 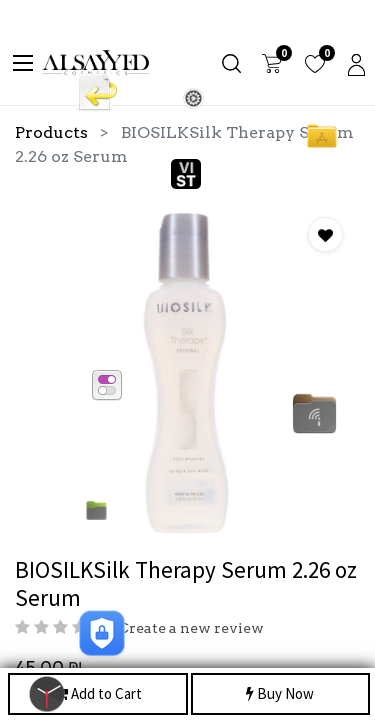 I want to click on open templates folder, so click(x=322, y=136).